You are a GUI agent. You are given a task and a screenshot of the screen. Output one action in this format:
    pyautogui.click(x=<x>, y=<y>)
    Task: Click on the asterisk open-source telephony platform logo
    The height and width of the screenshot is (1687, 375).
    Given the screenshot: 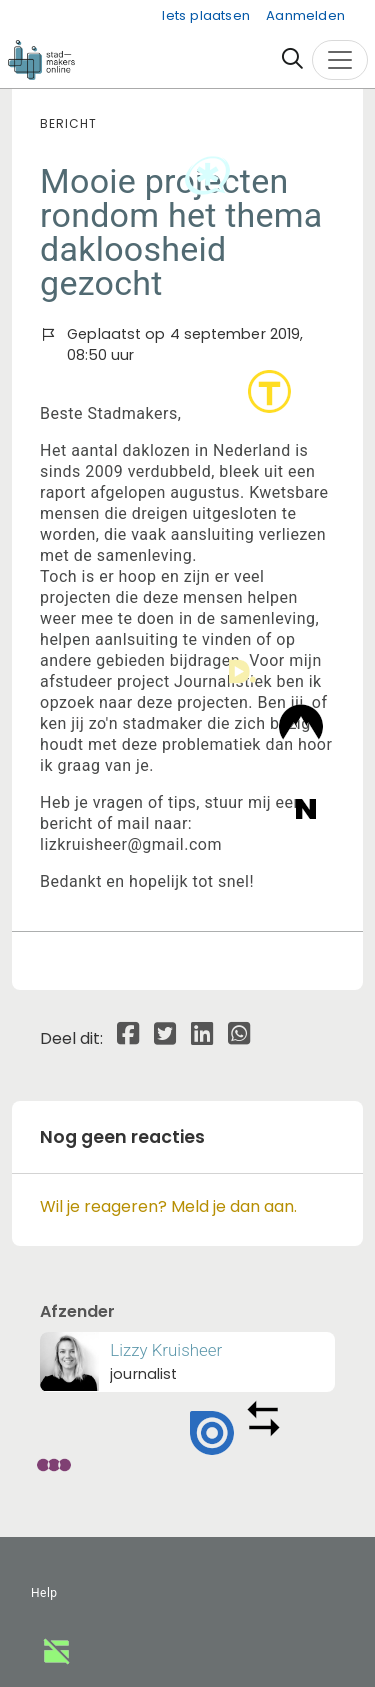 What is the action you would take?
    pyautogui.click(x=207, y=175)
    